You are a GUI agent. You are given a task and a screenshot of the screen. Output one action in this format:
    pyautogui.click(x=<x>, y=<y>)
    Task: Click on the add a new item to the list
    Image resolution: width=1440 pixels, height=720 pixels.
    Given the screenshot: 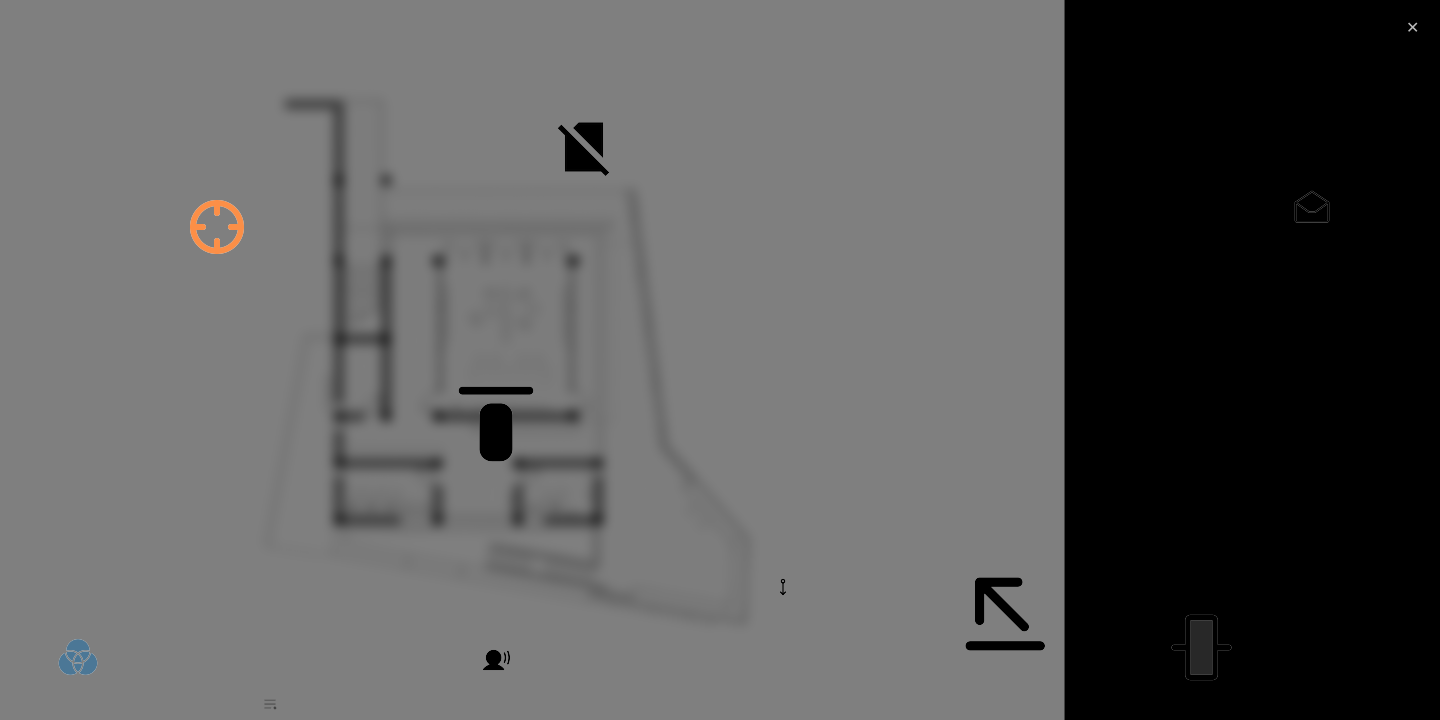 What is the action you would take?
    pyautogui.click(x=270, y=704)
    